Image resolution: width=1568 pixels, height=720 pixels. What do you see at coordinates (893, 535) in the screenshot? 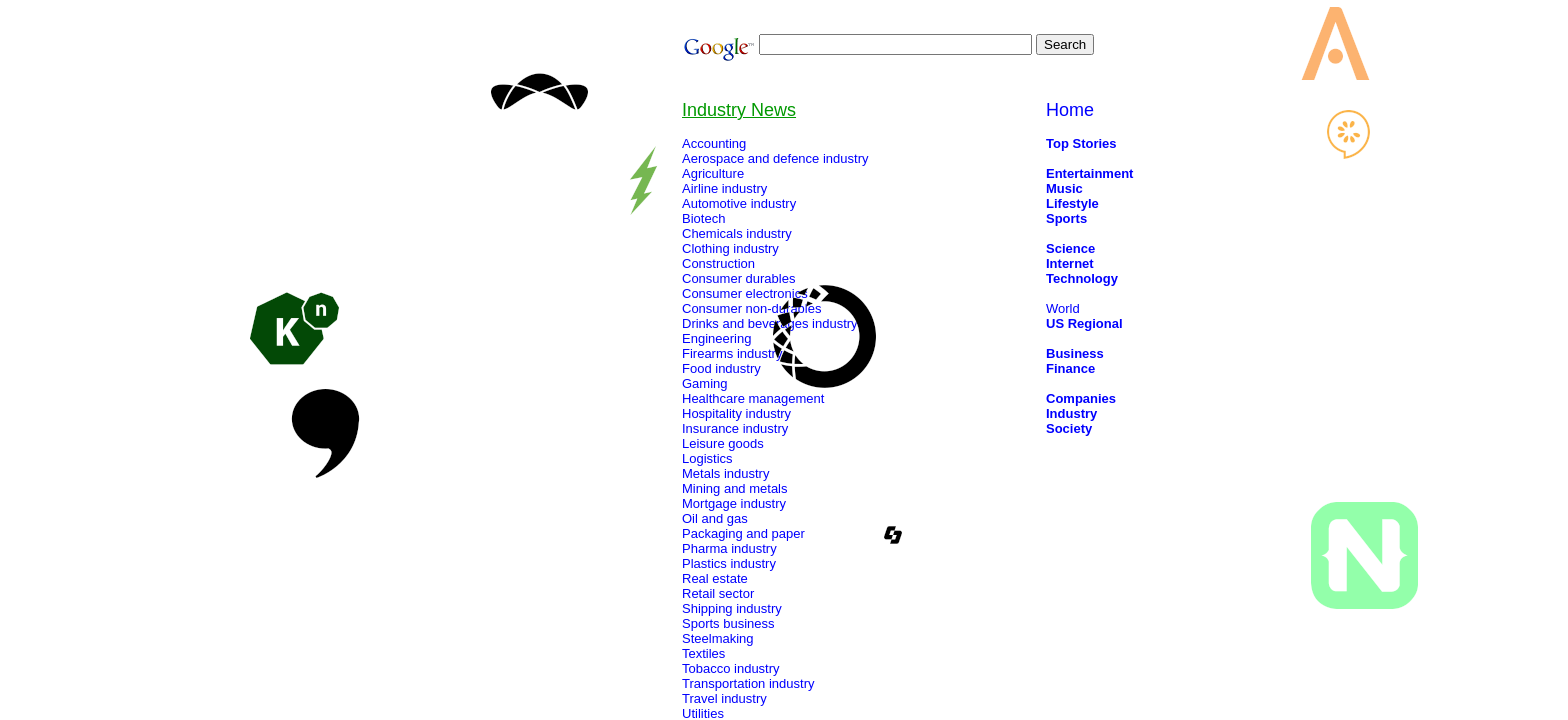
I see `sauce labs logo - a cloud-based testing platform` at bounding box center [893, 535].